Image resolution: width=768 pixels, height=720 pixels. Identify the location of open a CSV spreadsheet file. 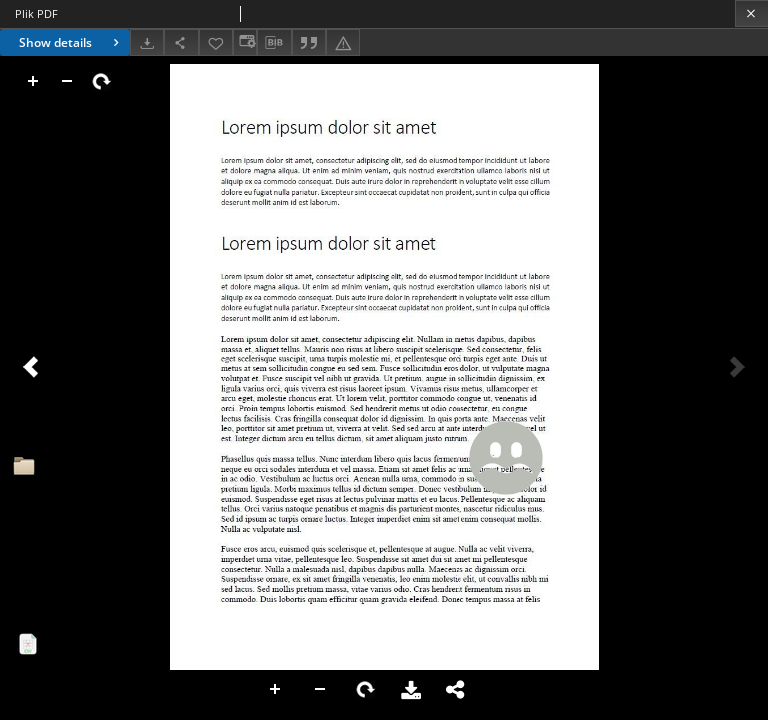
(28, 644).